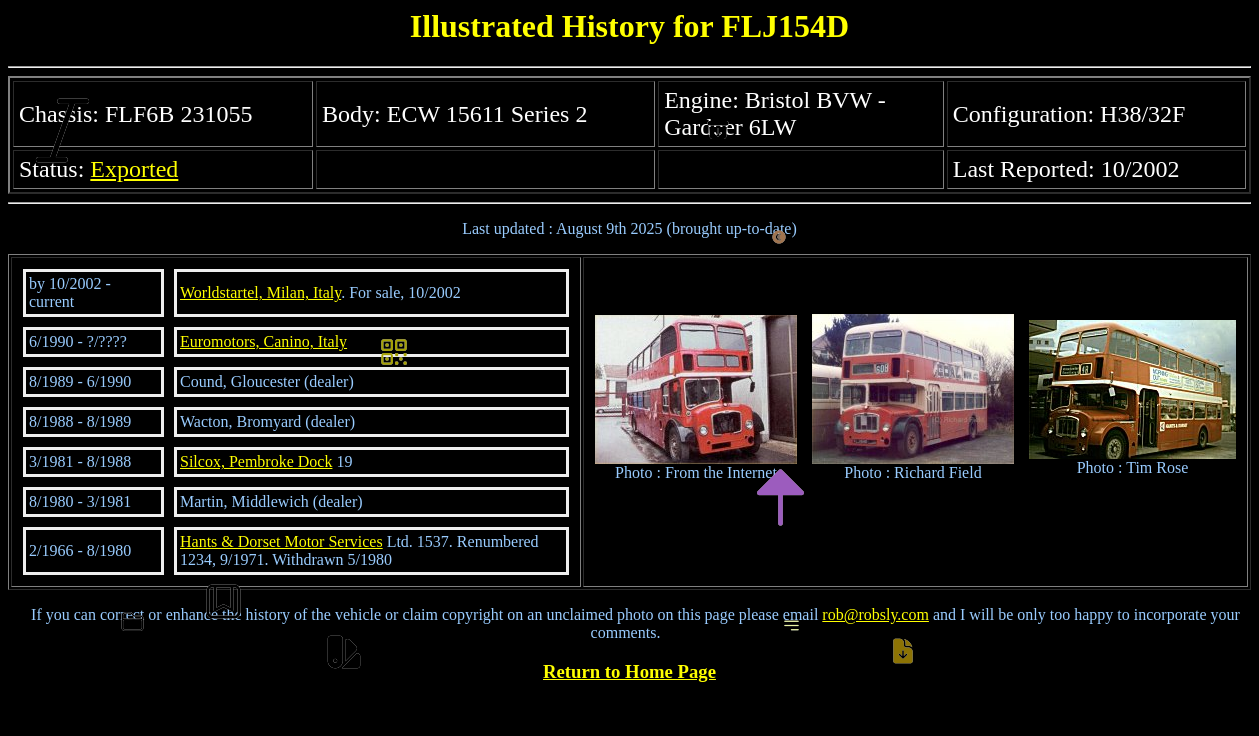 This screenshot has height=736, width=1259. What do you see at coordinates (132, 621) in the screenshot?
I see `access files and documents` at bounding box center [132, 621].